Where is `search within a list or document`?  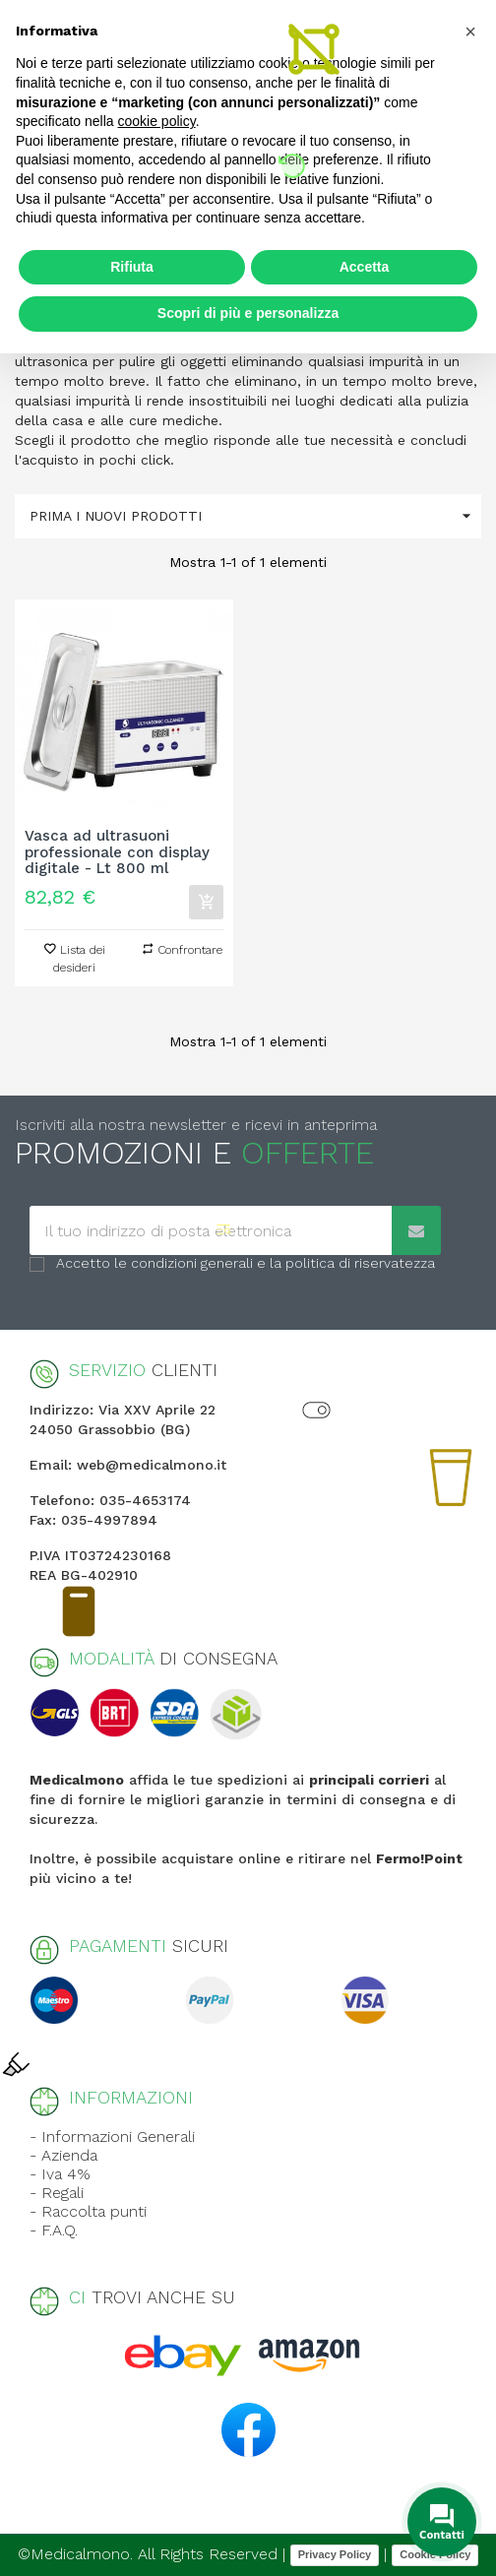
search within a list or document is located at coordinates (223, 1229).